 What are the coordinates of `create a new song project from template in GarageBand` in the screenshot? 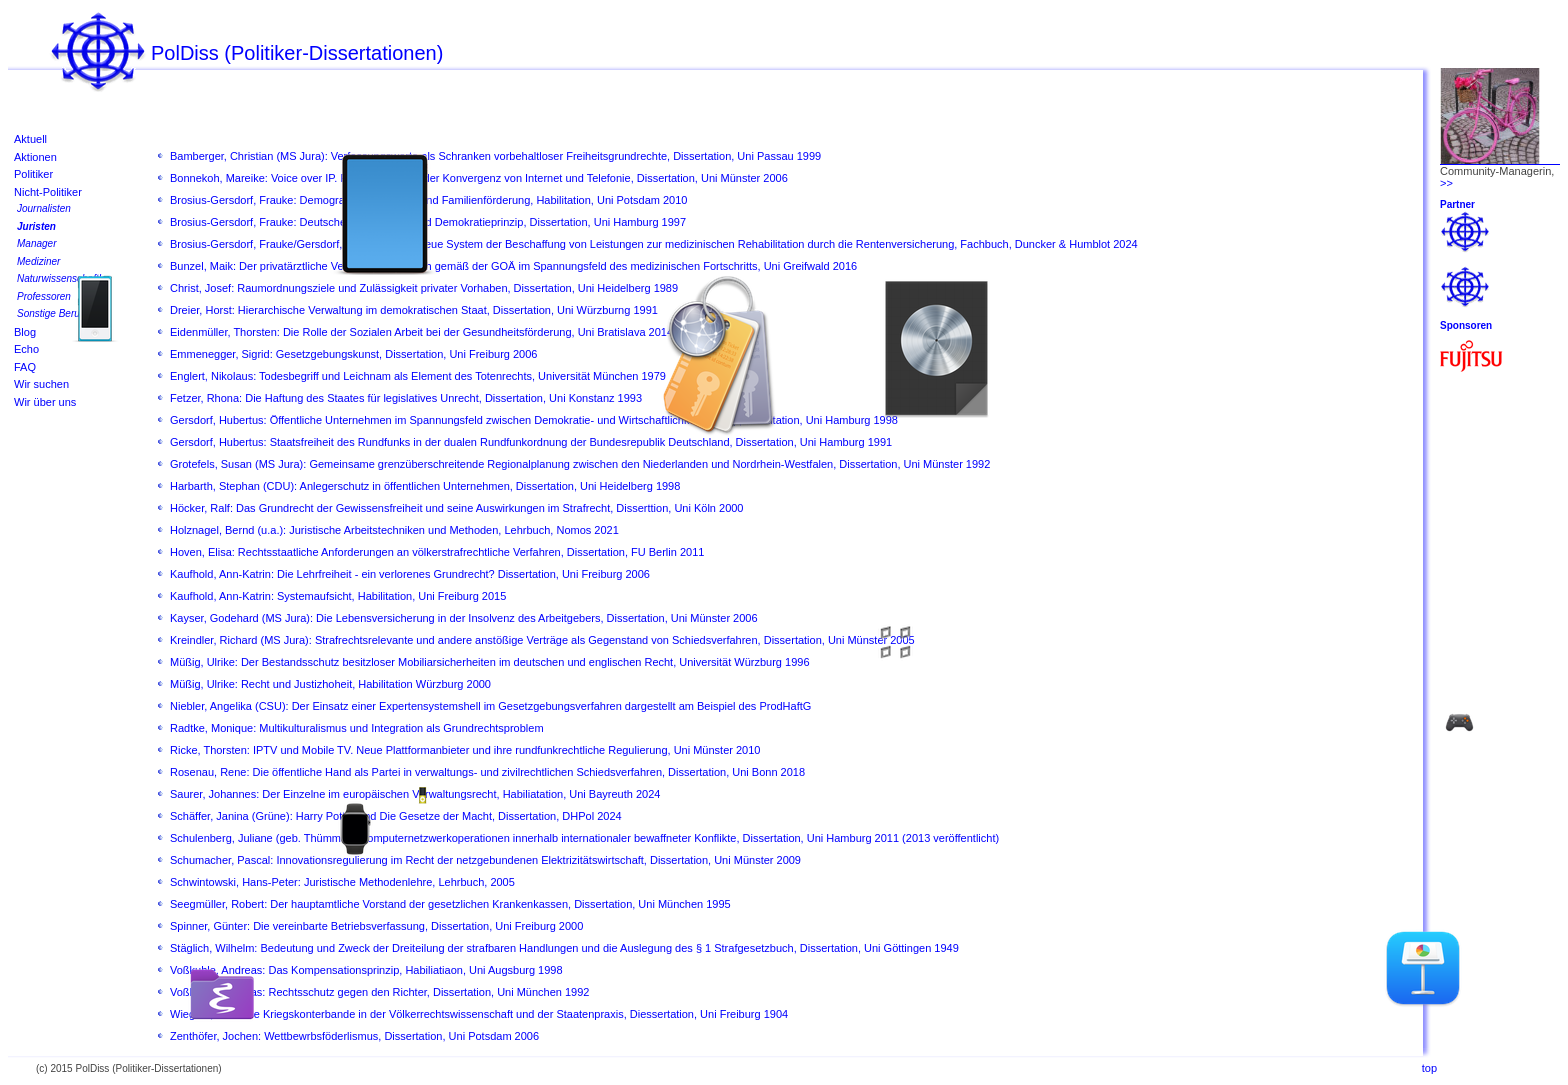 It's located at (936, 351).